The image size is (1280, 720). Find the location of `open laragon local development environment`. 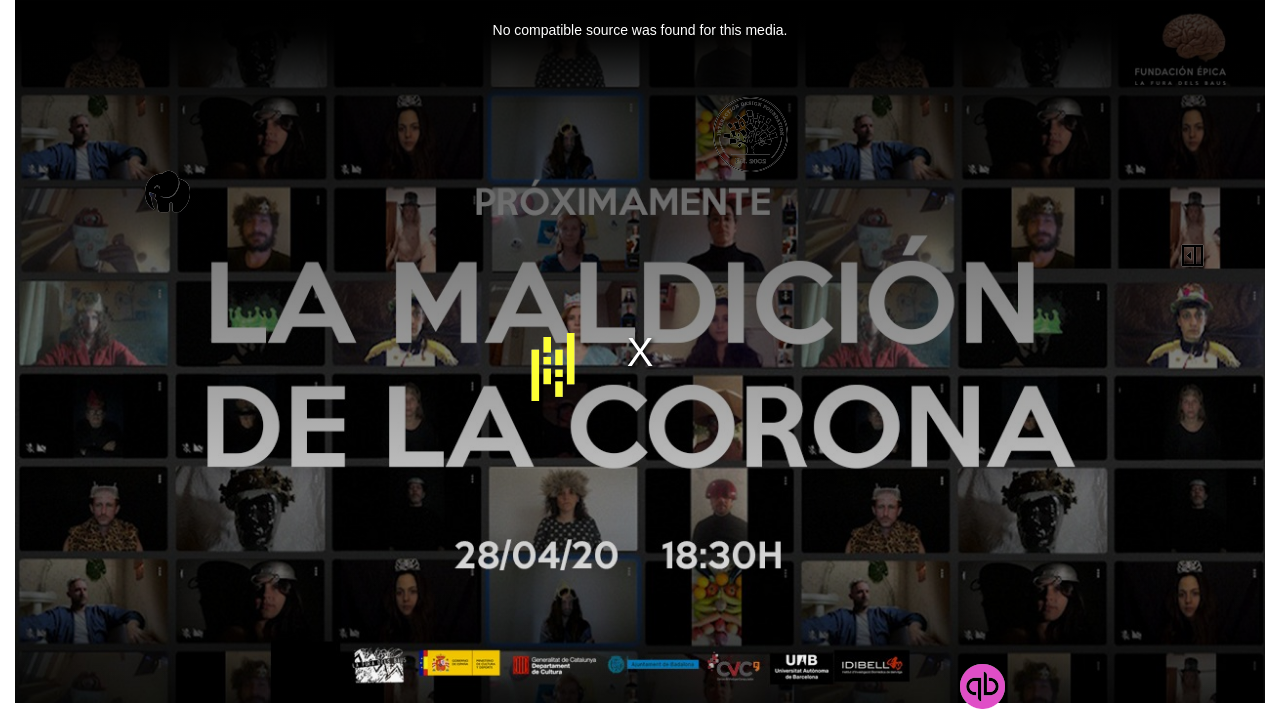

open laragon local development environment is located at coordinates (167, 191).